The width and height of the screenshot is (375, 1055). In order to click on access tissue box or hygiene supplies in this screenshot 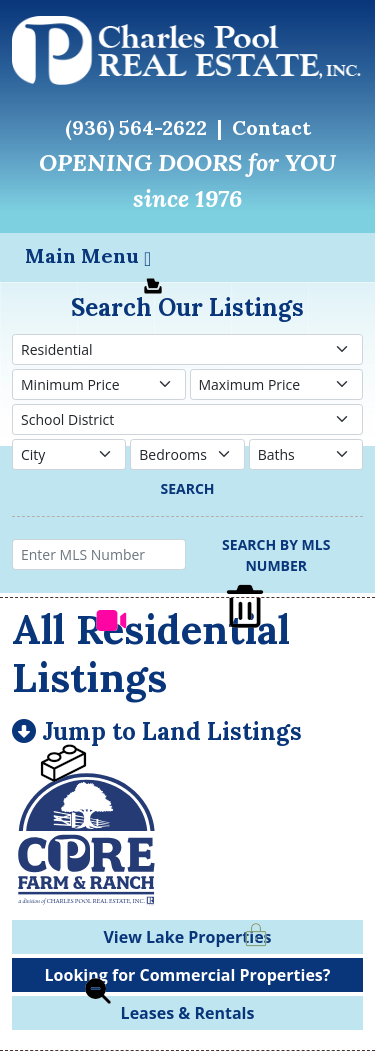, I will do `click(153, 286)`.